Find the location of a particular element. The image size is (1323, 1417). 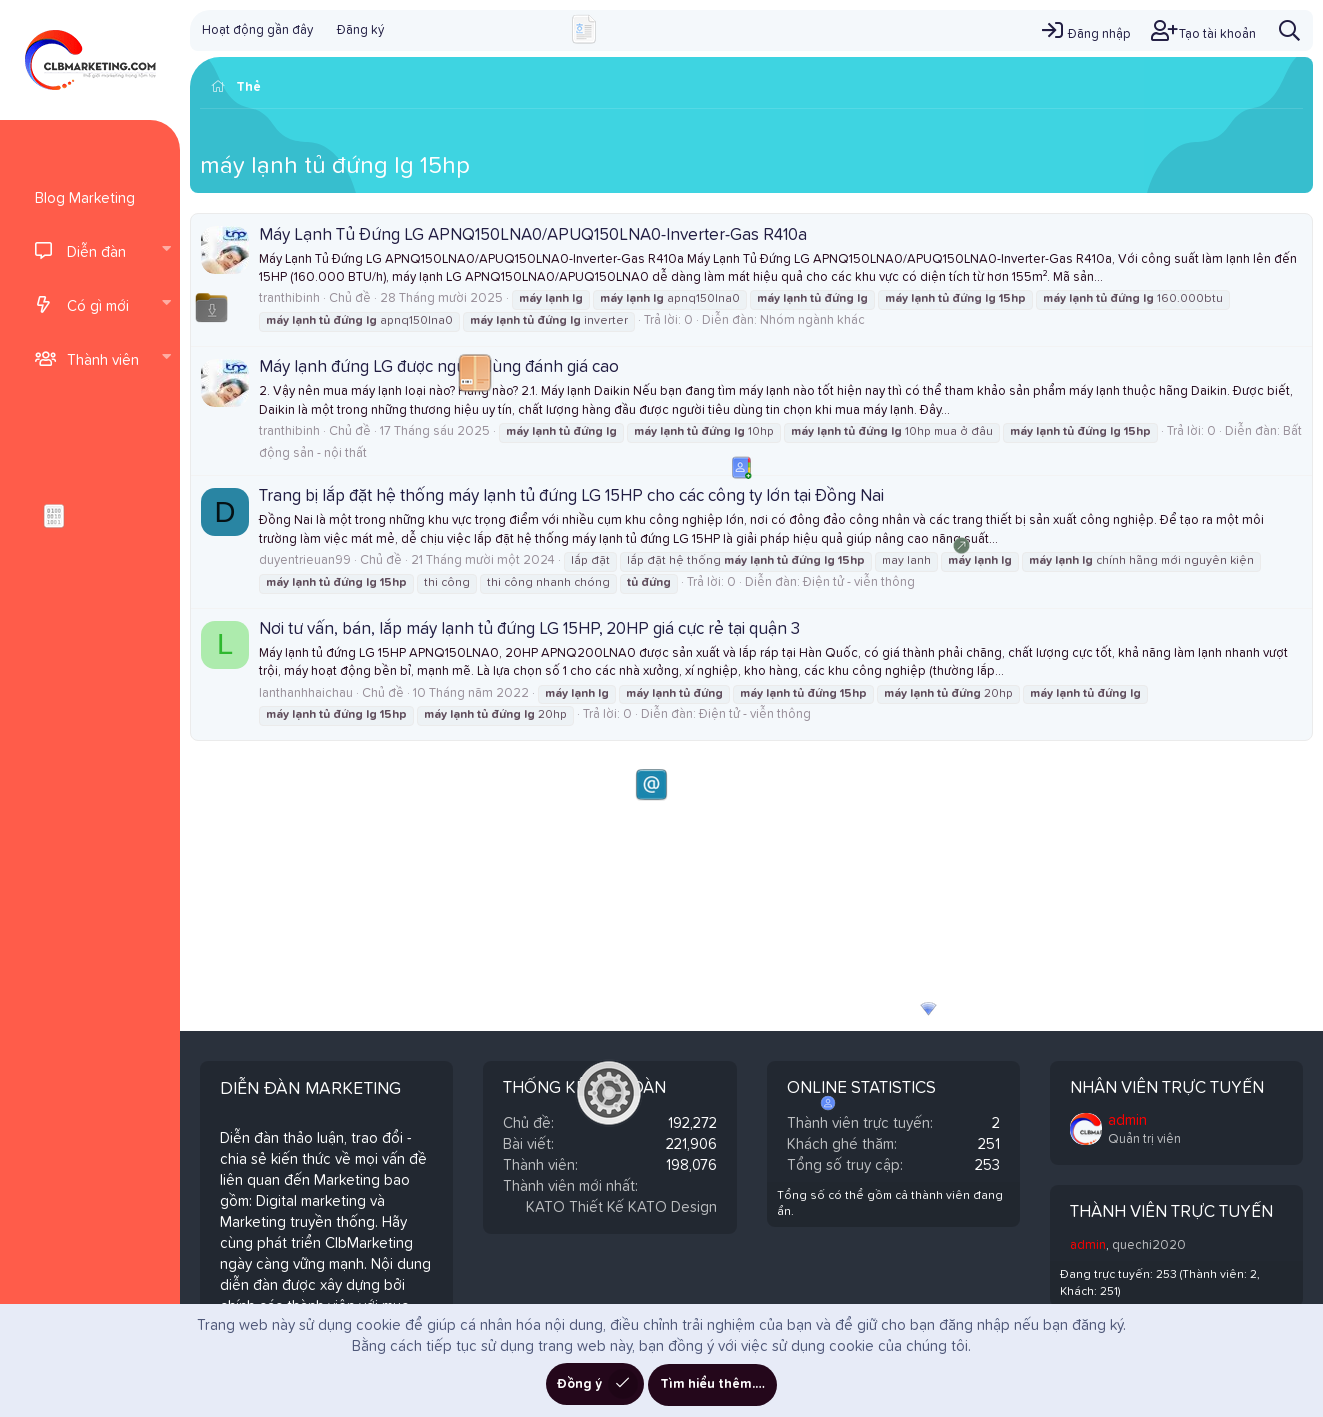

open system preferences is located at coordinates (609, 1093).